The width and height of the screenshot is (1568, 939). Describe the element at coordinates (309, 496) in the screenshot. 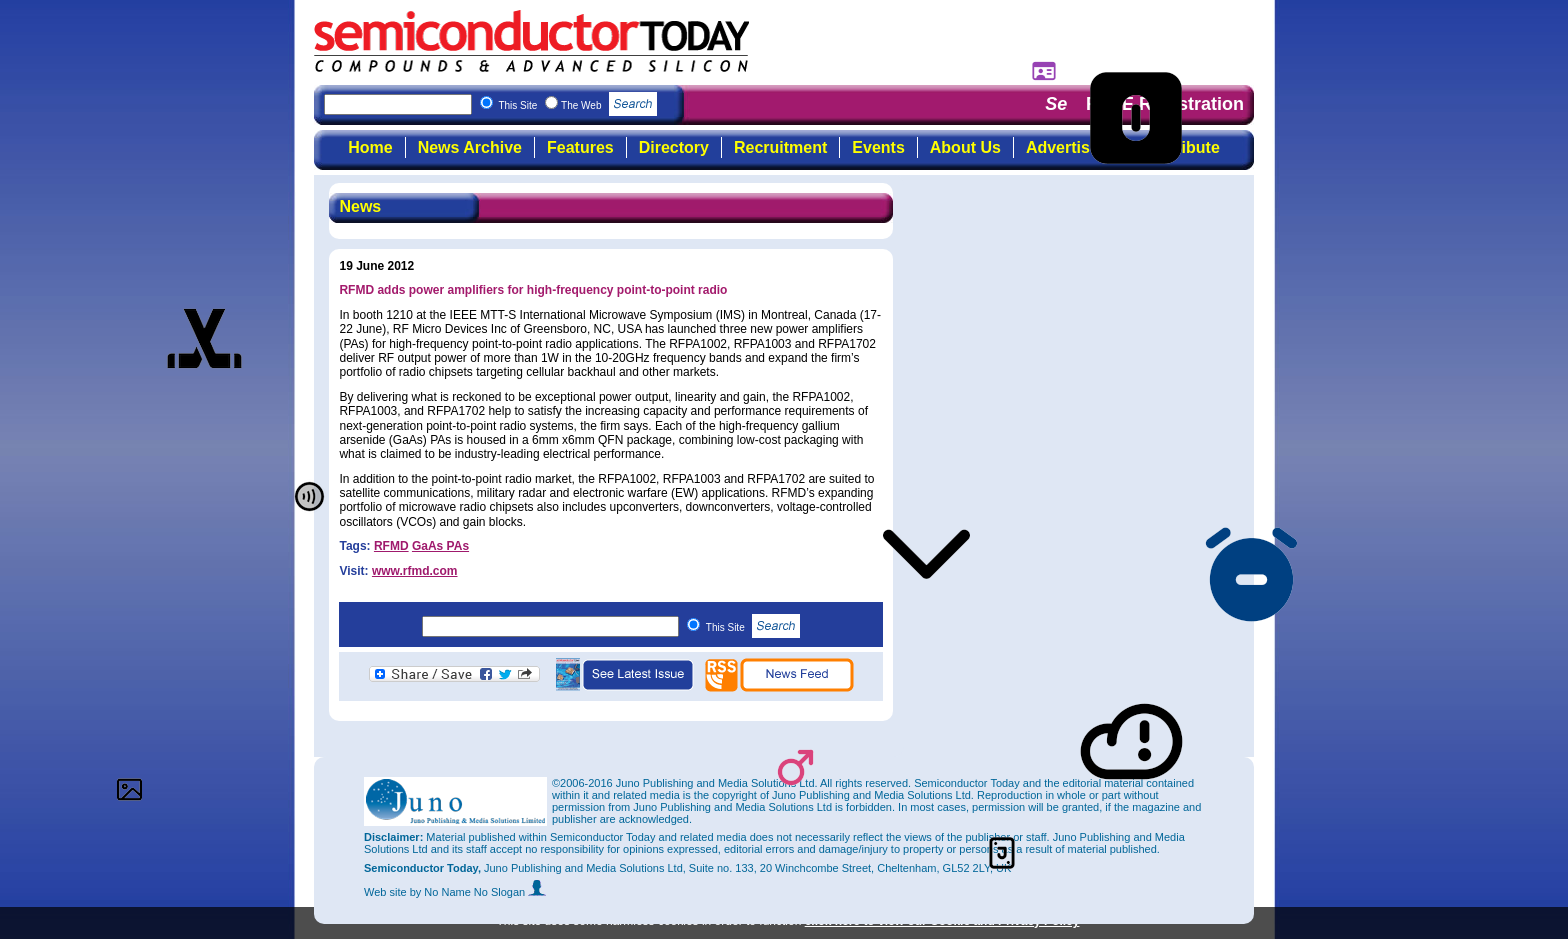

I see `tap to pay with contactless payment` at that location.